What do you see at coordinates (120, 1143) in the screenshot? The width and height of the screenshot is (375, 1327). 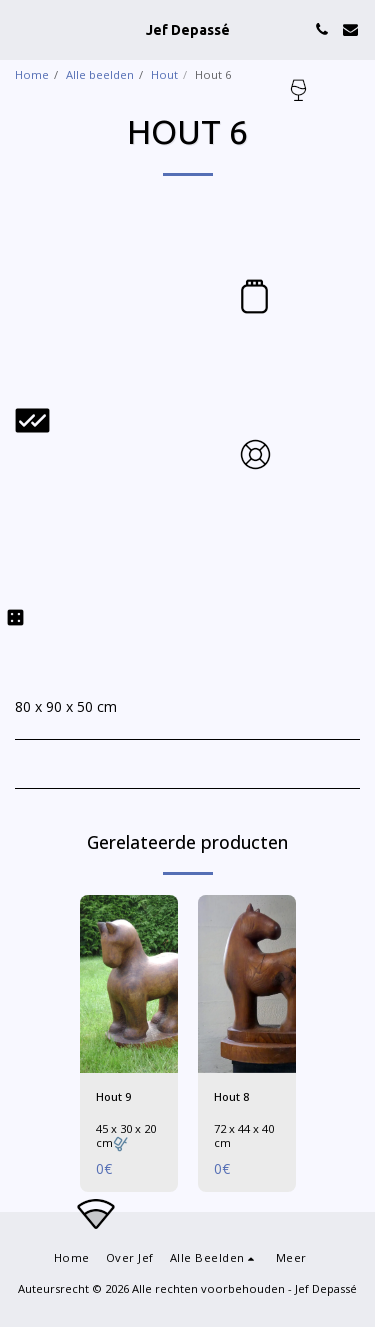 I see `view your shopping cart` at bounding box center [120, 1143].